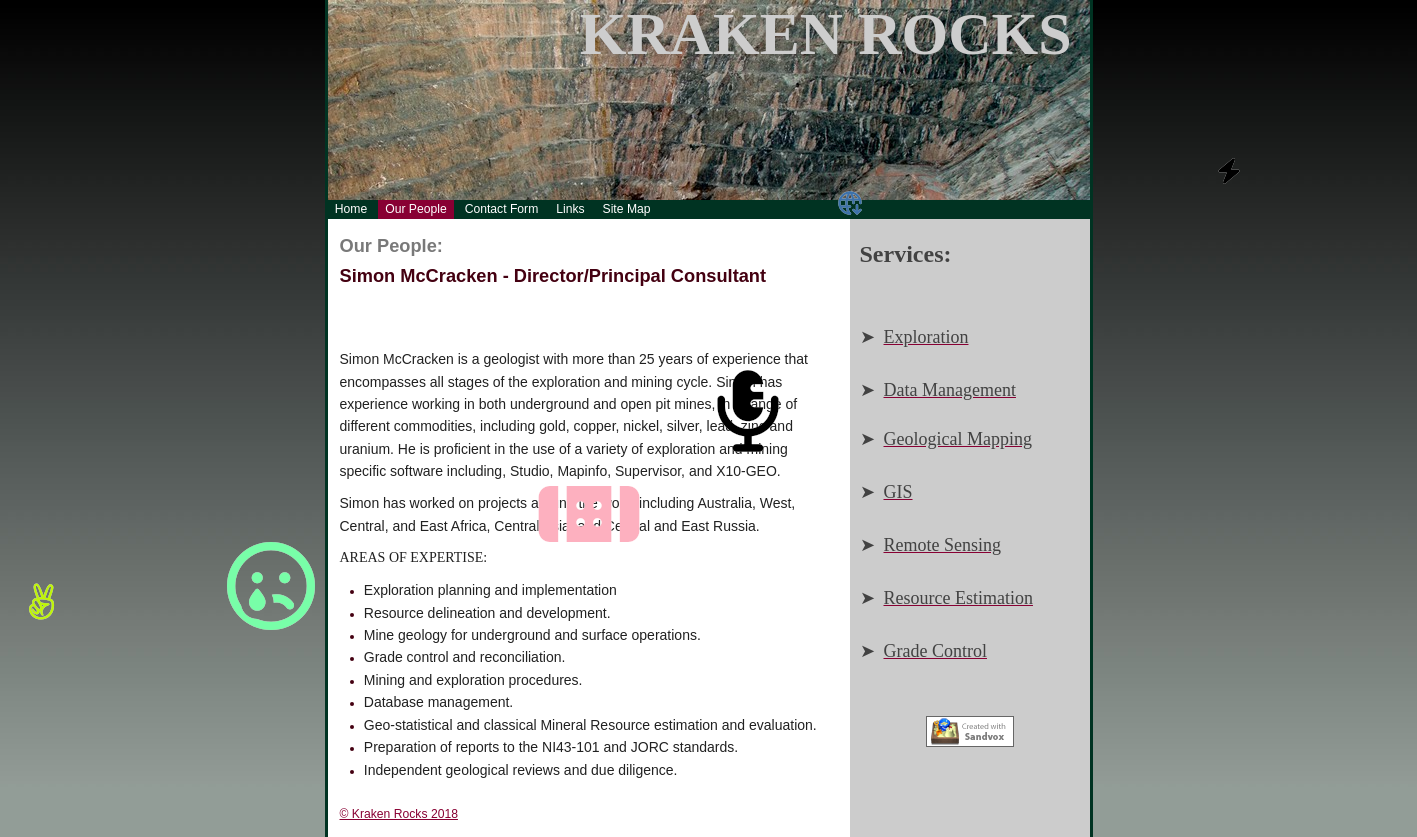 Image resolution: width=1417 pixels, height=837 pixels. I want to click on download content from the web, so click(850, 203).